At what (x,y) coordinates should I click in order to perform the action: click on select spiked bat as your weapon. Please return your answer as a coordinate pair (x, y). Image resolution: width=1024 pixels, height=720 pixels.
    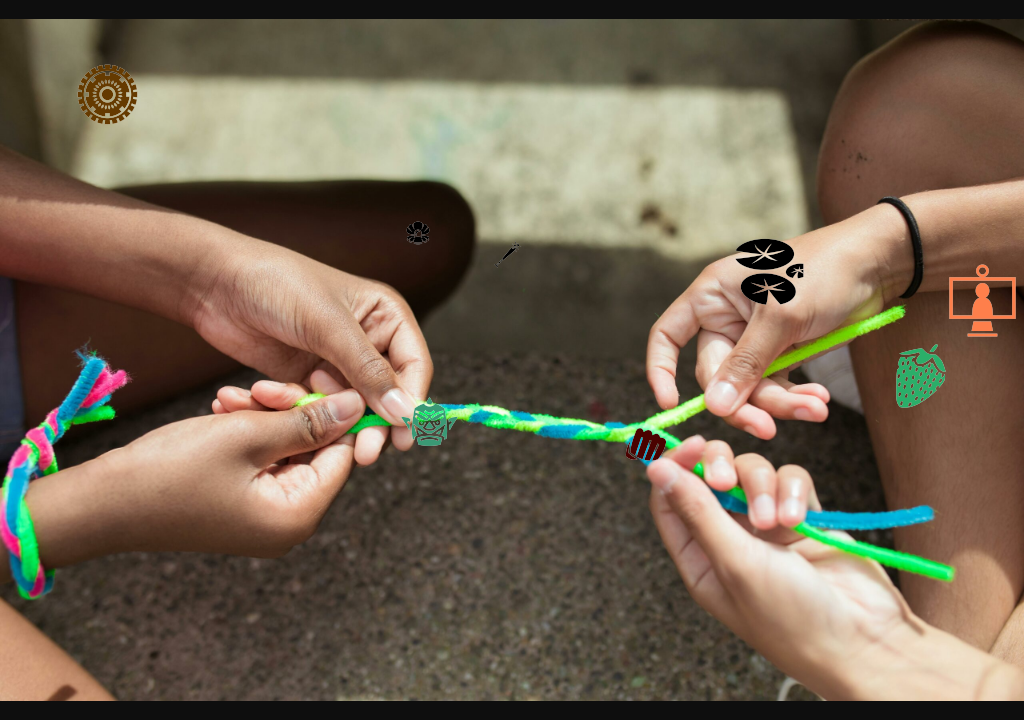
    Looking at the image, I should click on (508, 254).